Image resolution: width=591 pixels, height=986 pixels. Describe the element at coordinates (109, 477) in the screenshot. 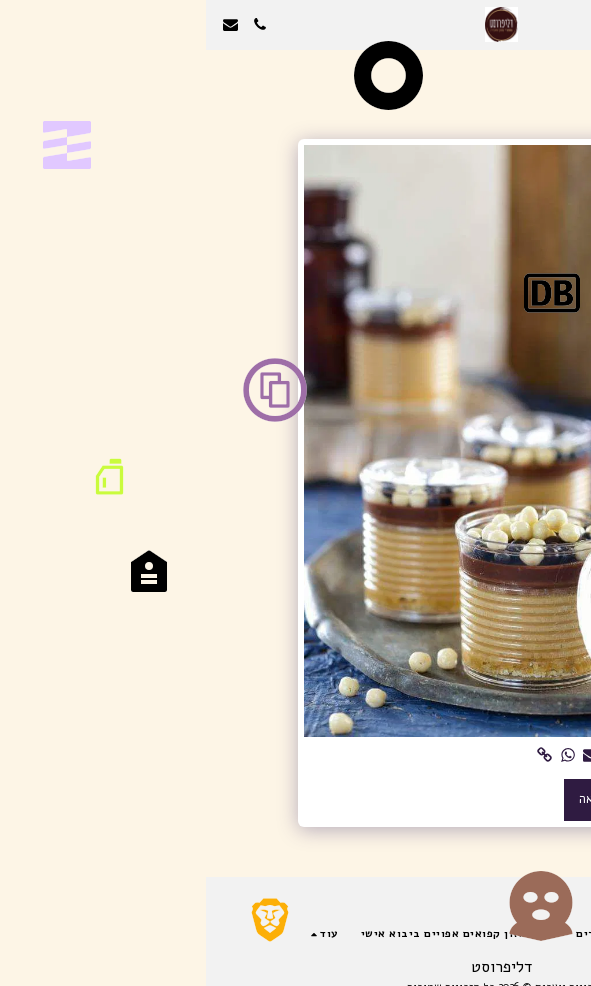

I see `find nearby gas stations or fuel locations` at that location.